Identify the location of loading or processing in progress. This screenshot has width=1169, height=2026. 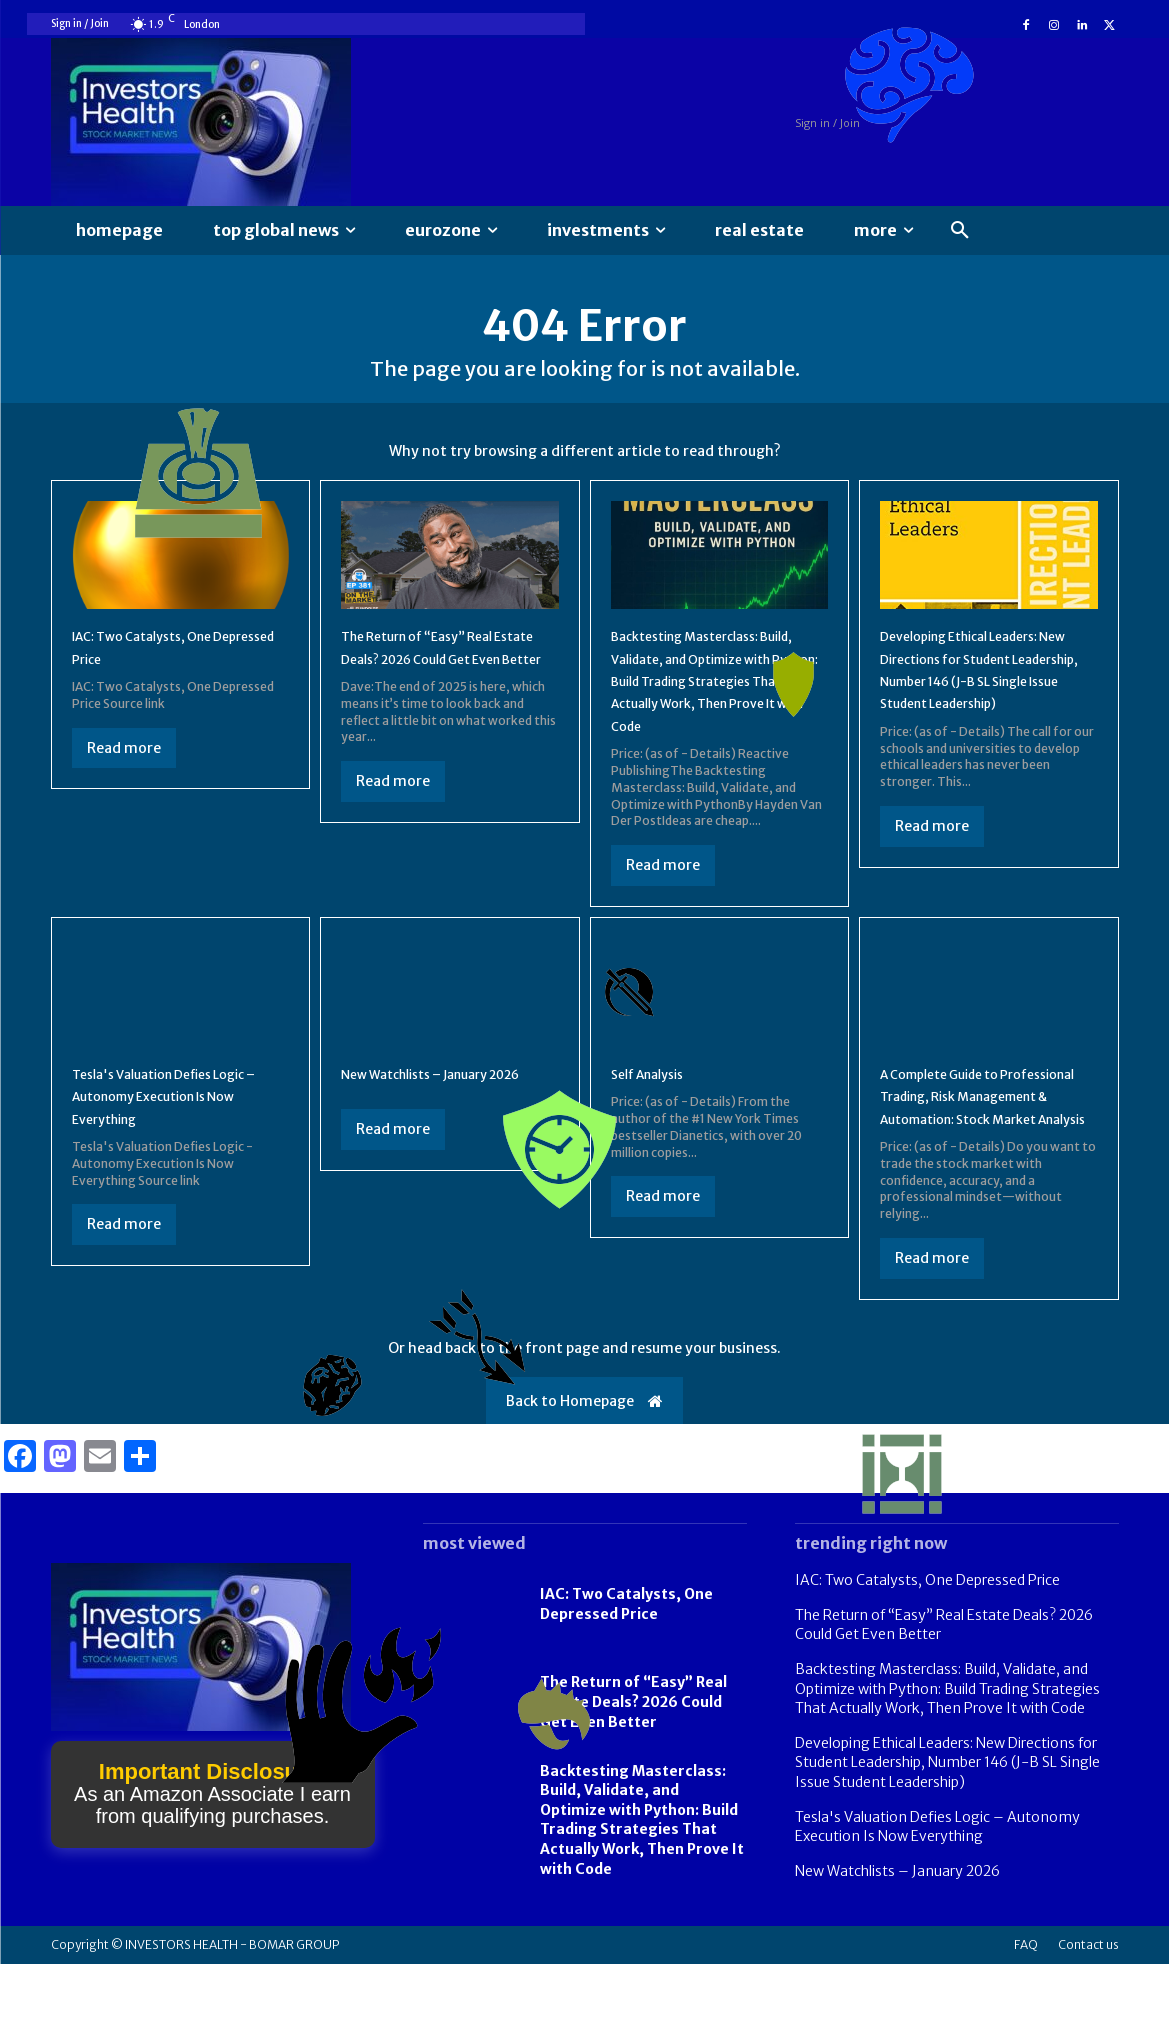
(902, 1474).